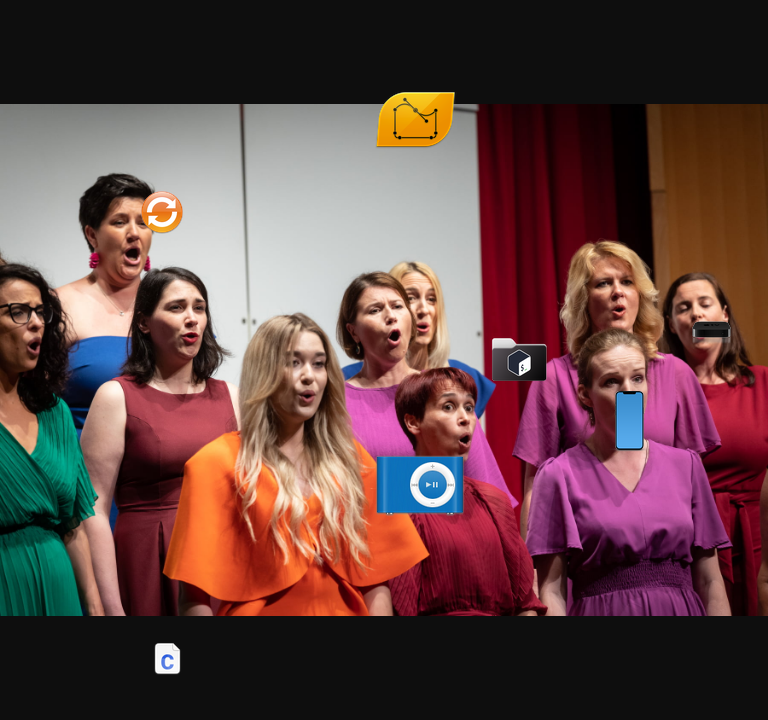  I want to click on open folder containing bash scripts, so click(519, 361).